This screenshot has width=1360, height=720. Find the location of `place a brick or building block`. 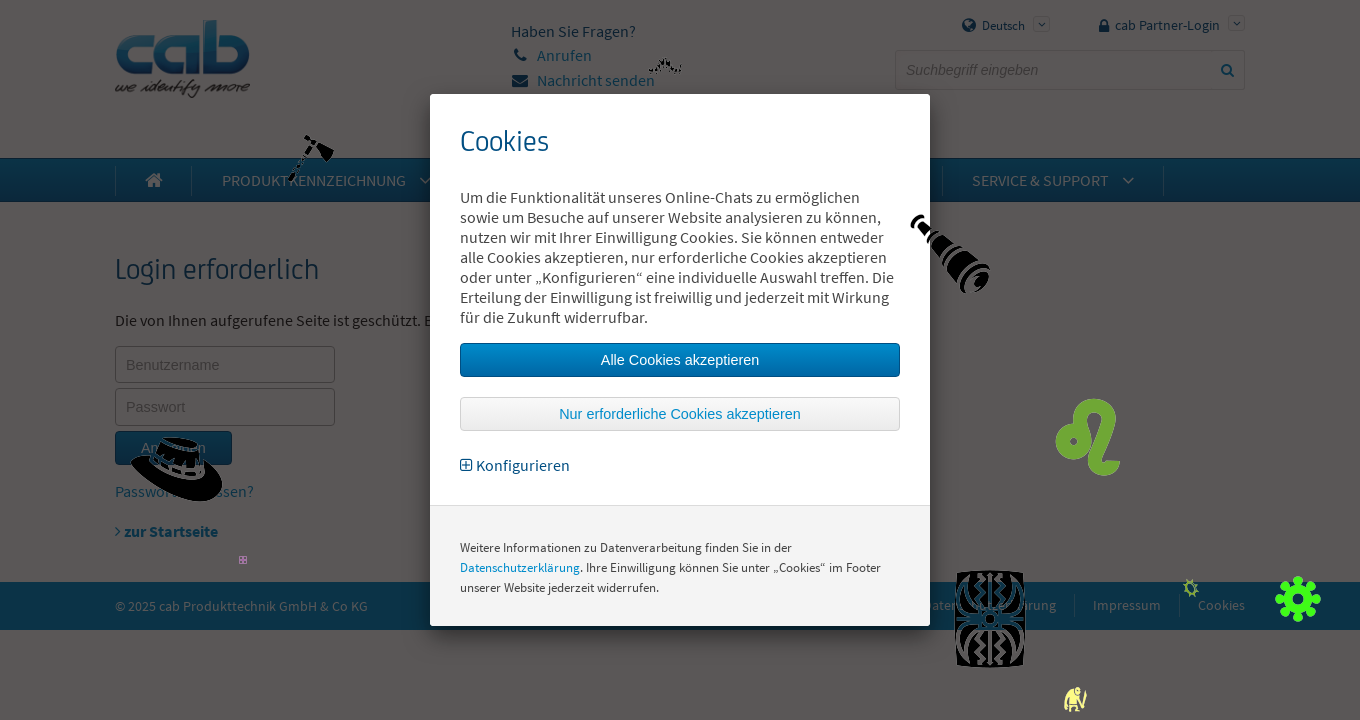

place a brick or building block is located at coordinates (243, 560).